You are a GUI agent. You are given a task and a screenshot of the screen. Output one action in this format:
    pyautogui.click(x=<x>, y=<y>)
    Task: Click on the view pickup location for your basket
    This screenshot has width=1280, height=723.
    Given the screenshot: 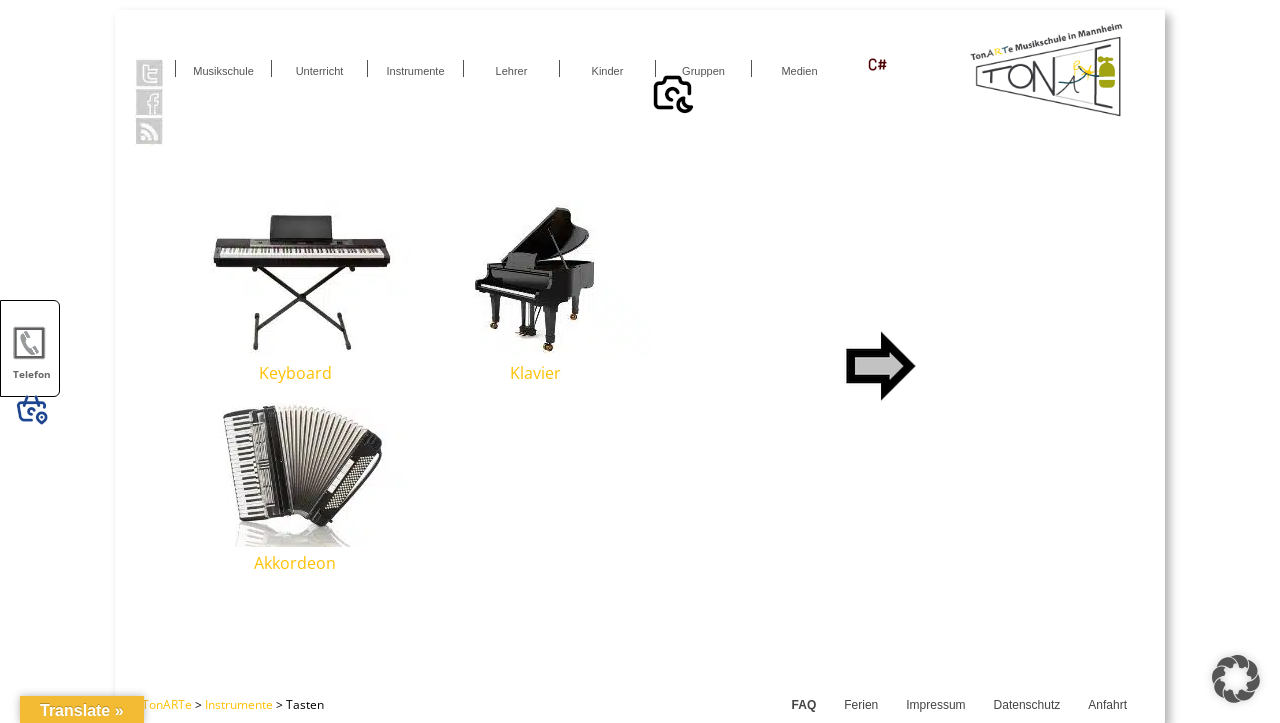 What is the action you would take?
    pyautogui.click(x=31, y=408)
    